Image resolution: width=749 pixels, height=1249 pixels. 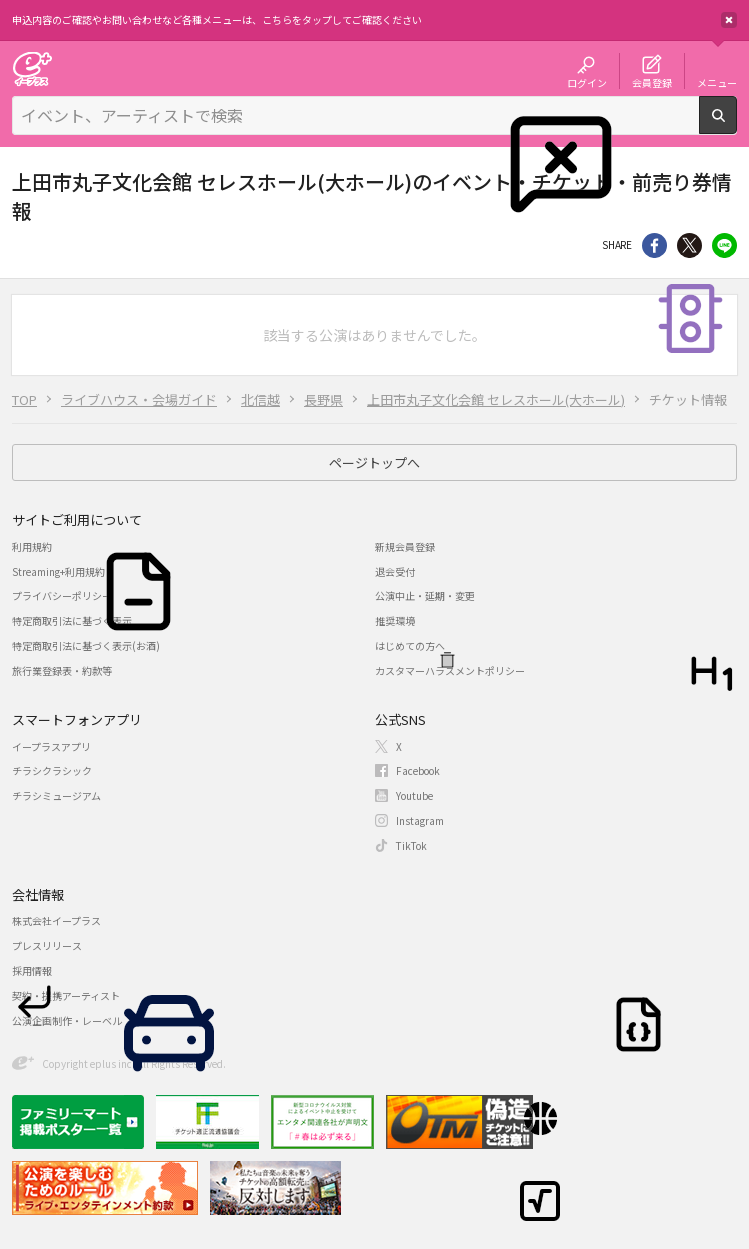 I want to click on view or open a JSON file, so click(x=638, y=1024).